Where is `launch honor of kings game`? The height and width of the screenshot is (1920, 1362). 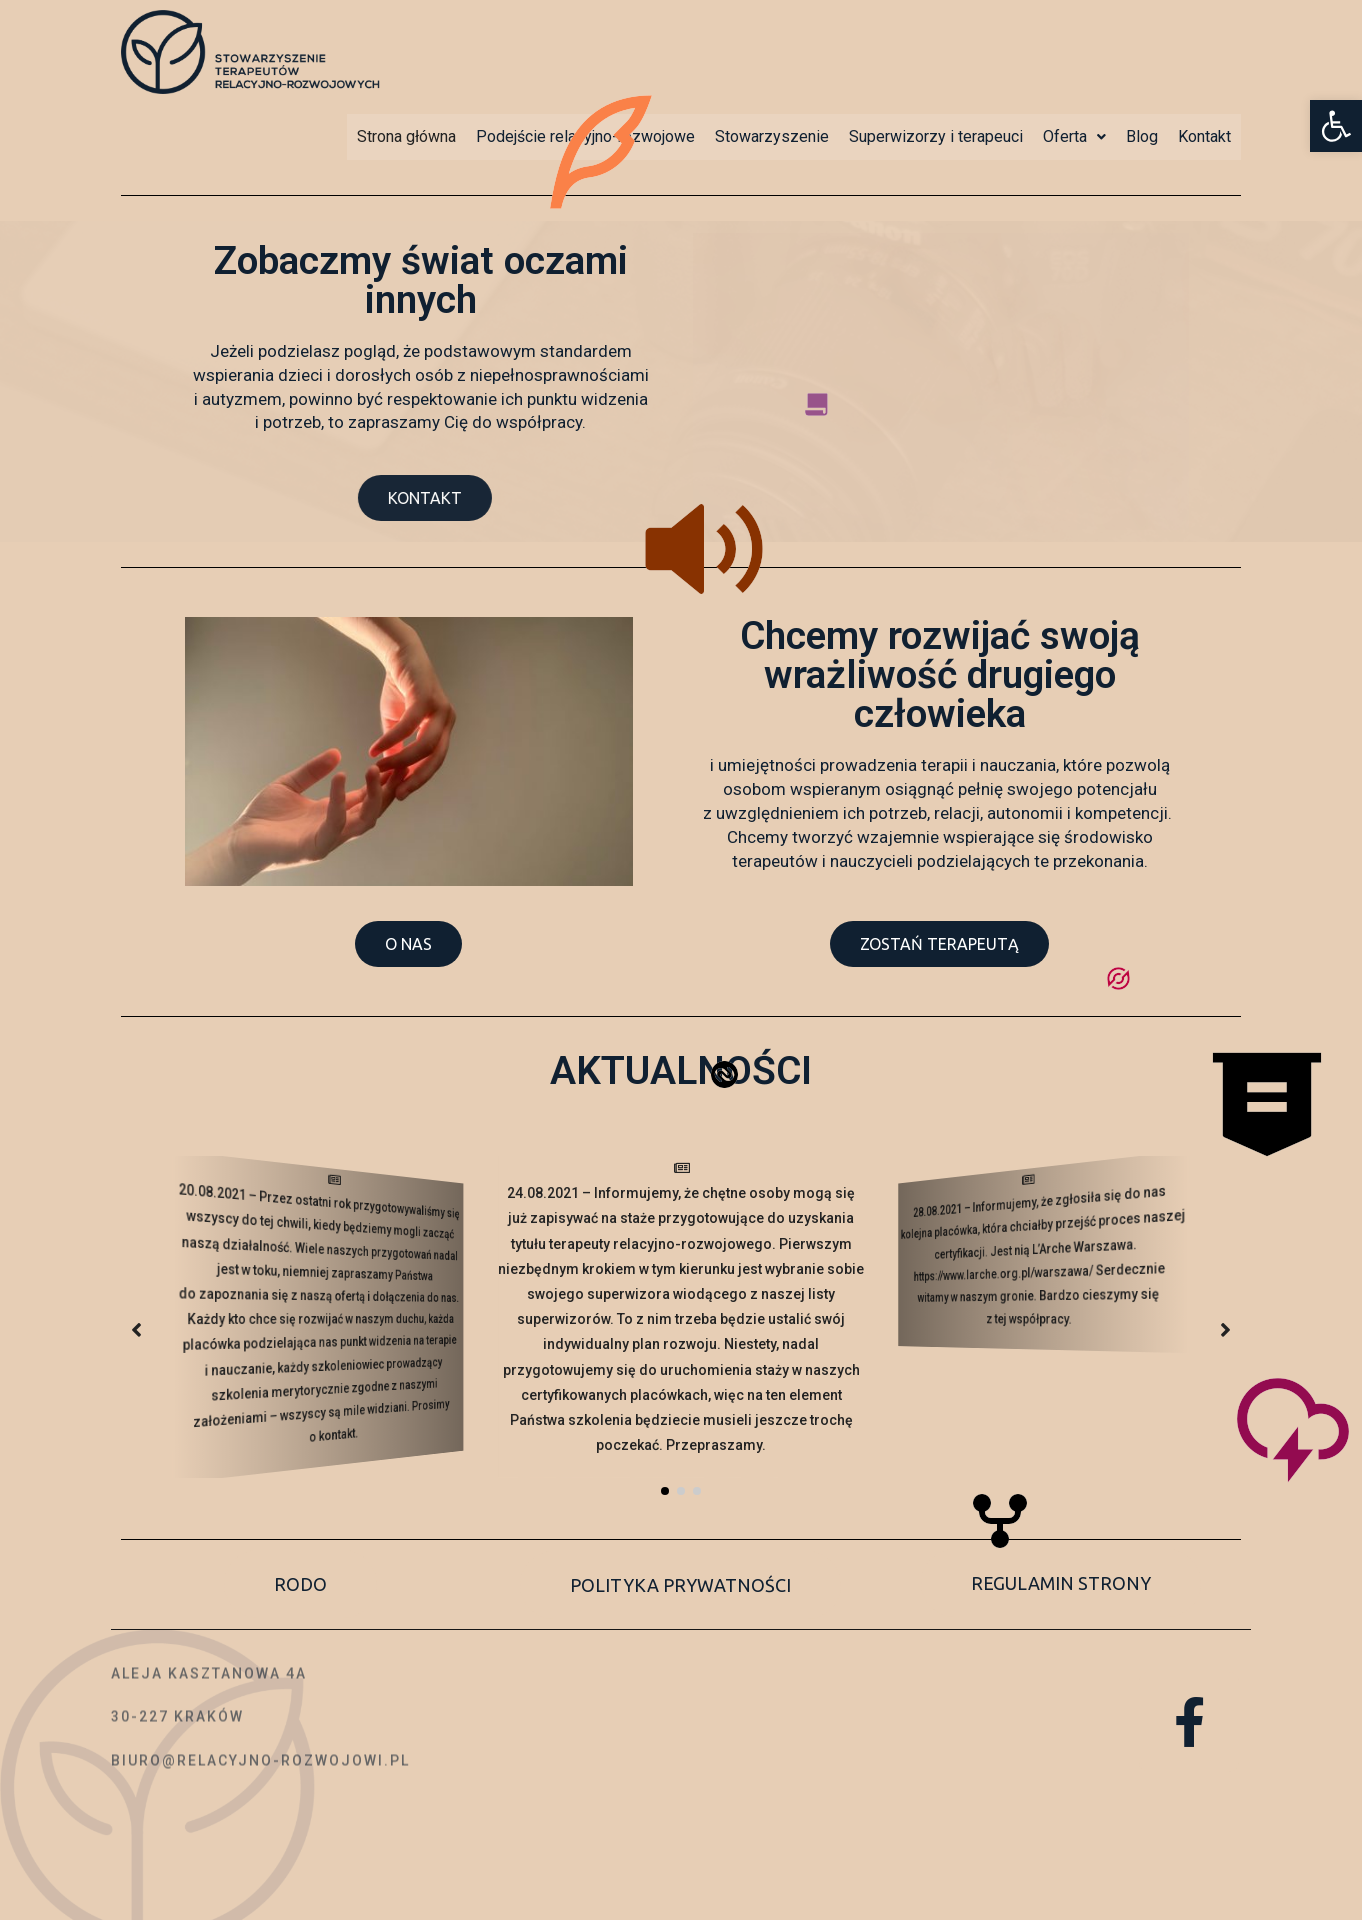
launch honor of kings game is located at coordinates (1118, 978).